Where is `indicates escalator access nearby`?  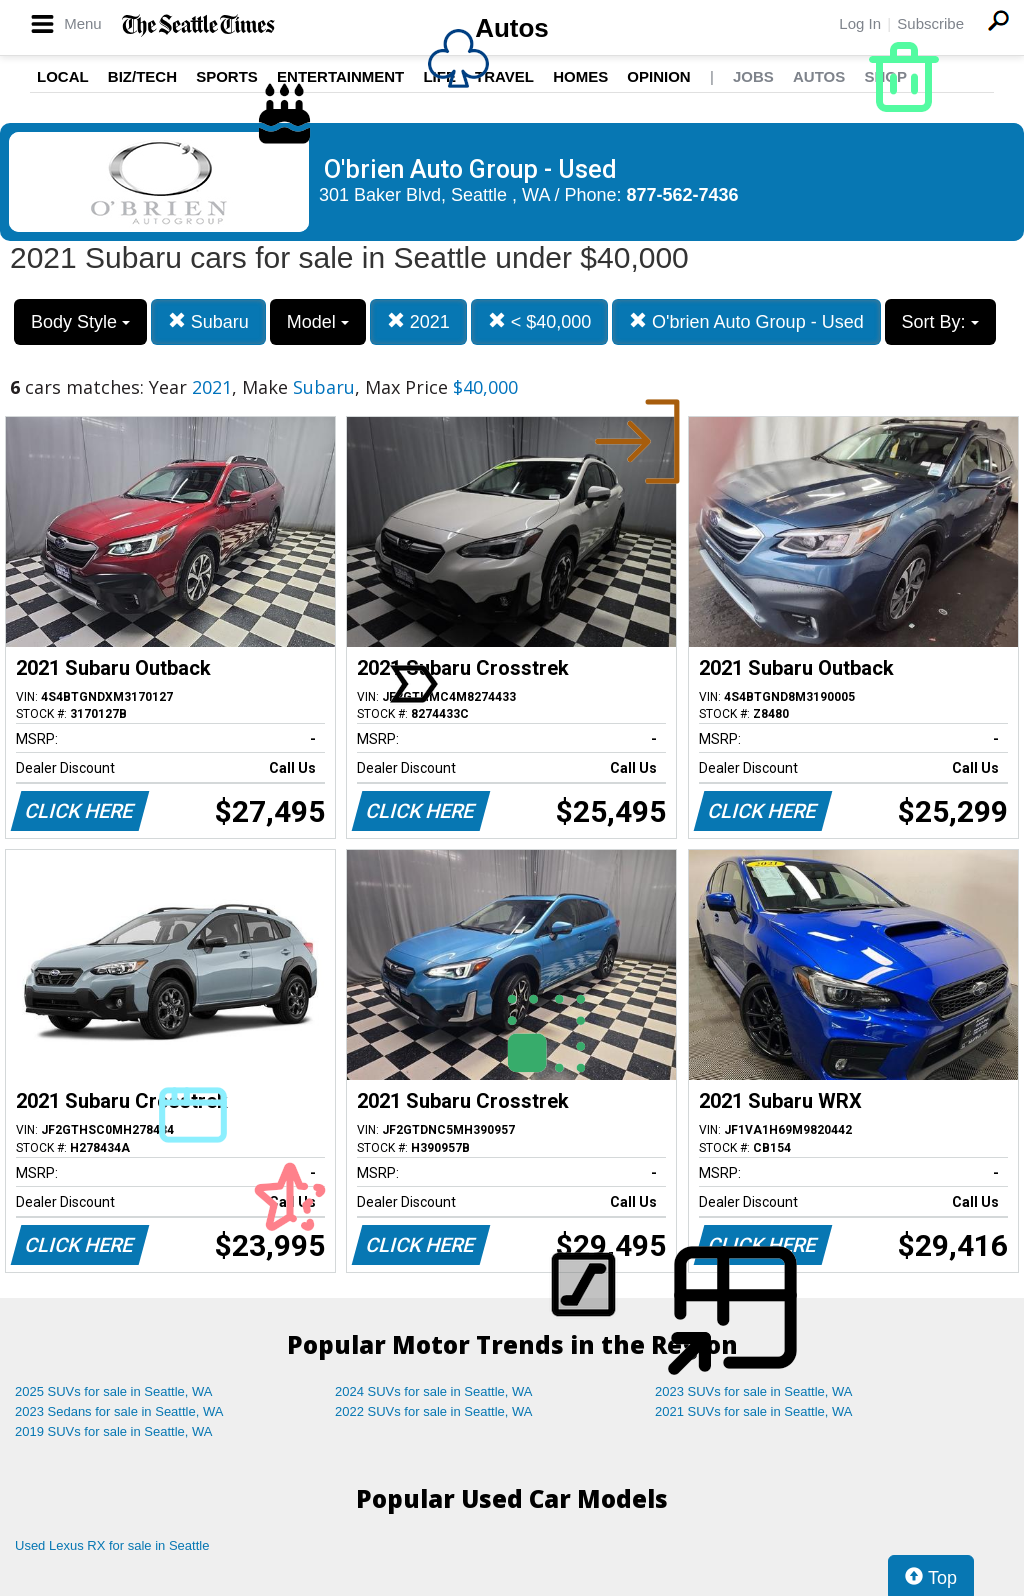
indicates escalator access nearby is located at coordinates (583, 1284).